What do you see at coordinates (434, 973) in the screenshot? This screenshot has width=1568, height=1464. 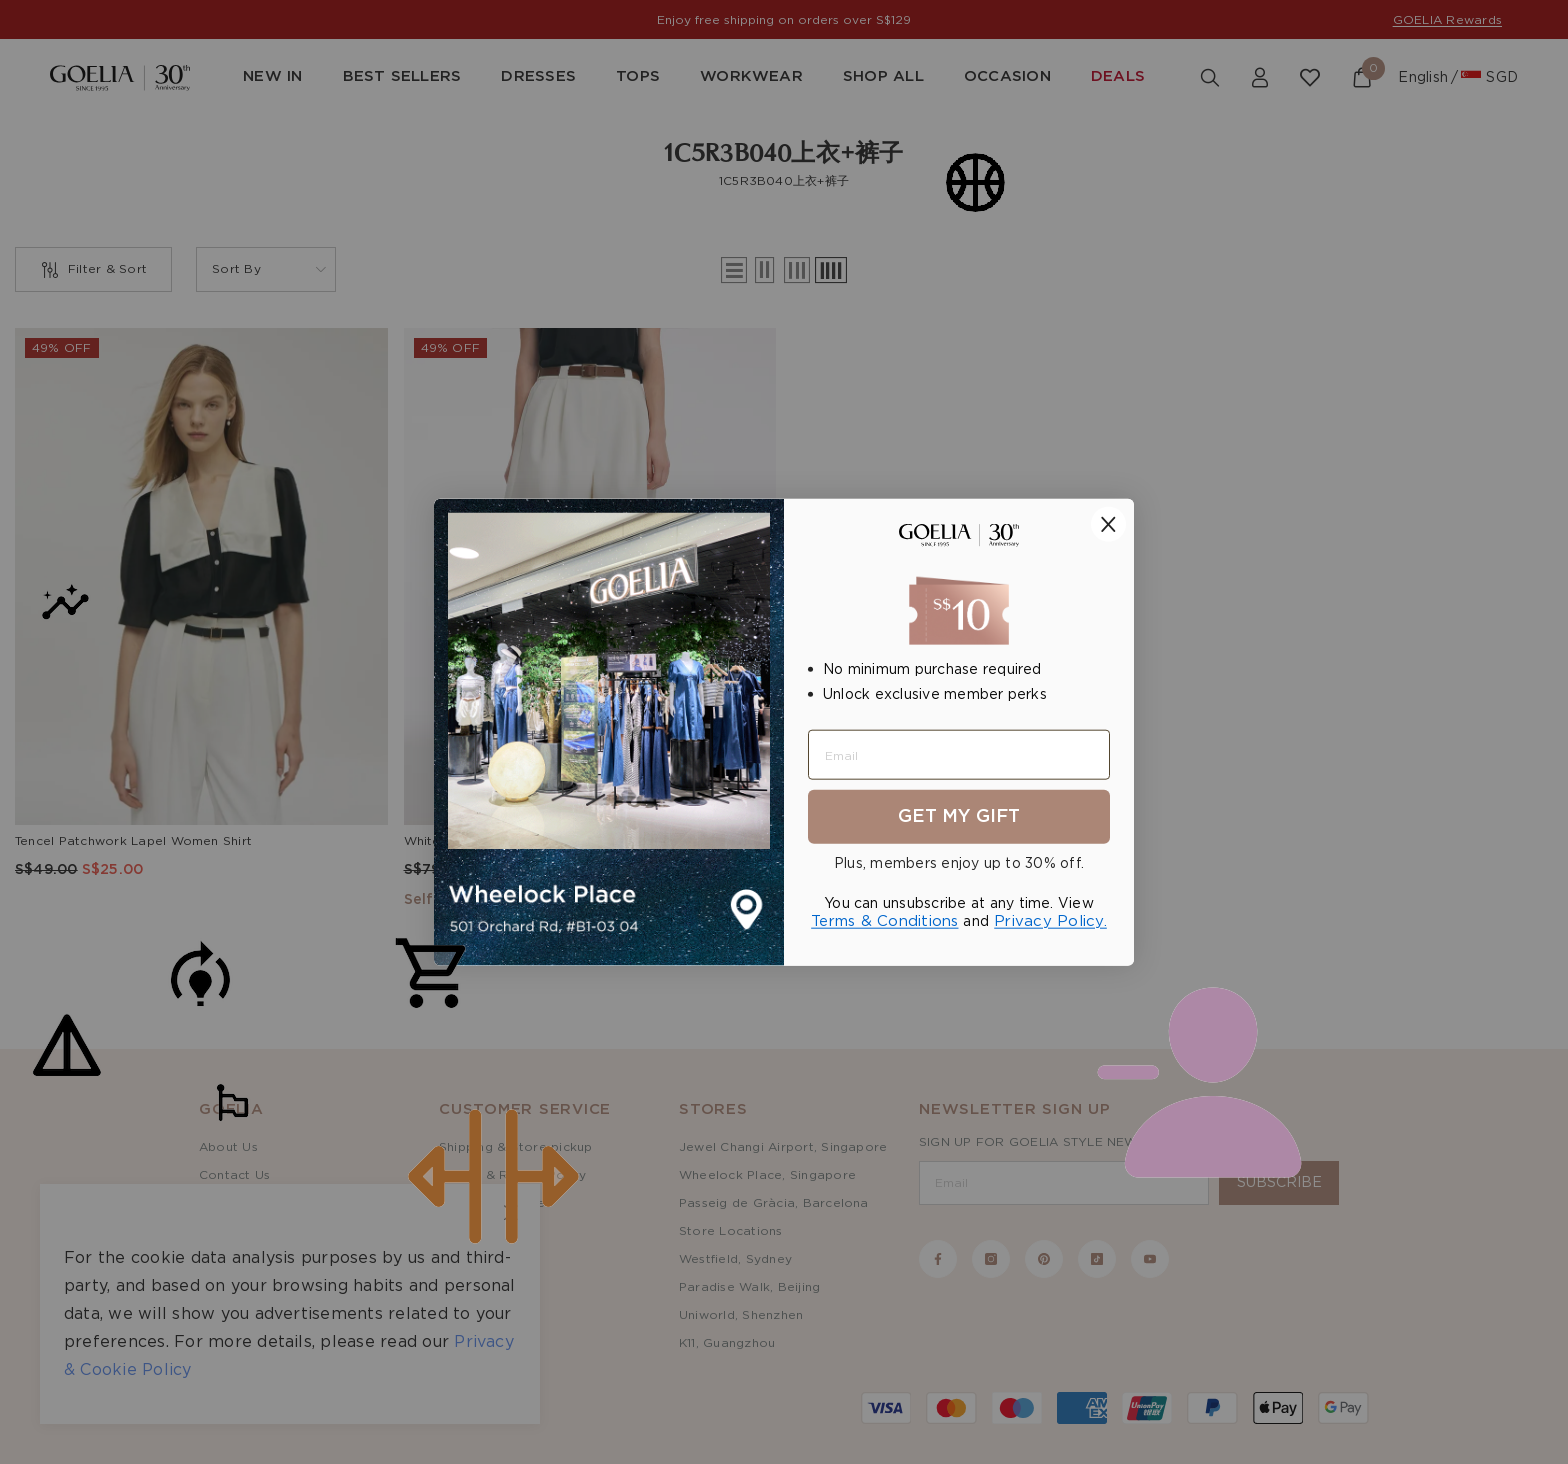 I see `access grocery shopping list or cart` at bounding box center [434, 973].